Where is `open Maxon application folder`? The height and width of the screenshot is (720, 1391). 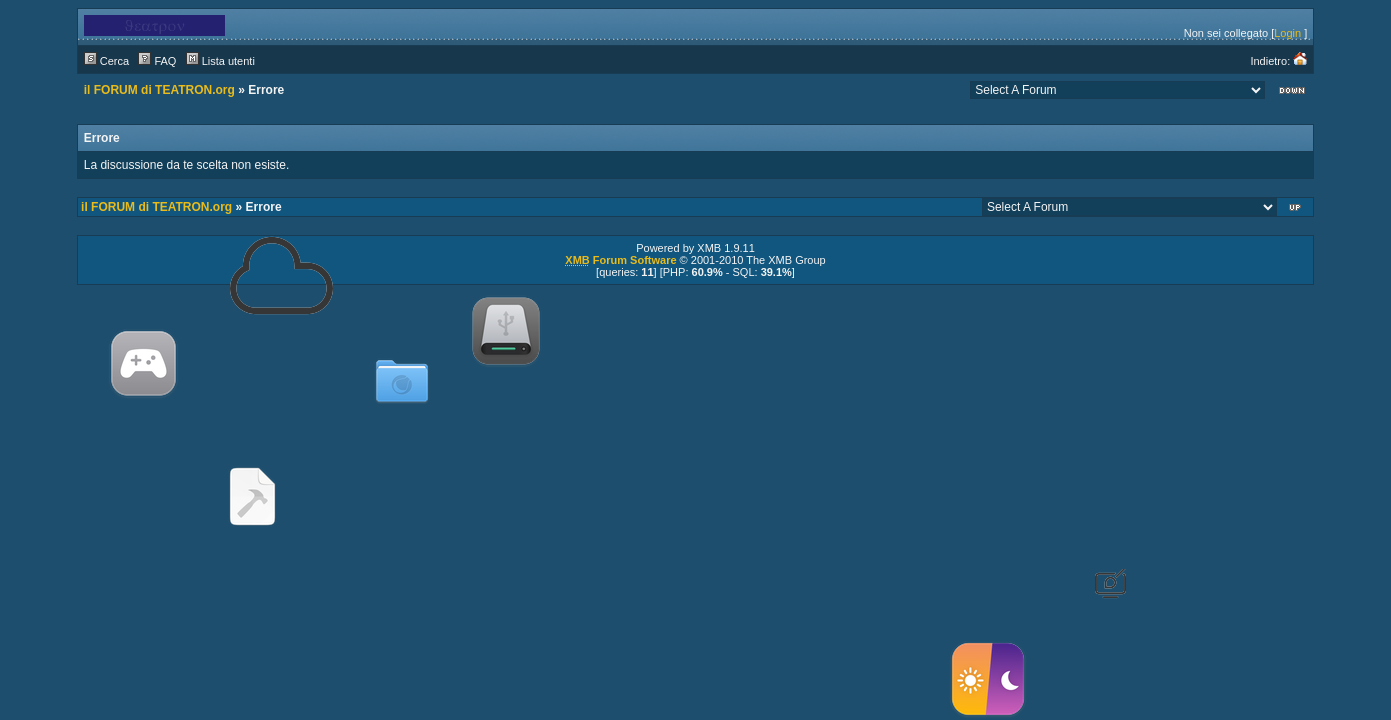
open Maxon application folder is located at coordinates (402, 381).